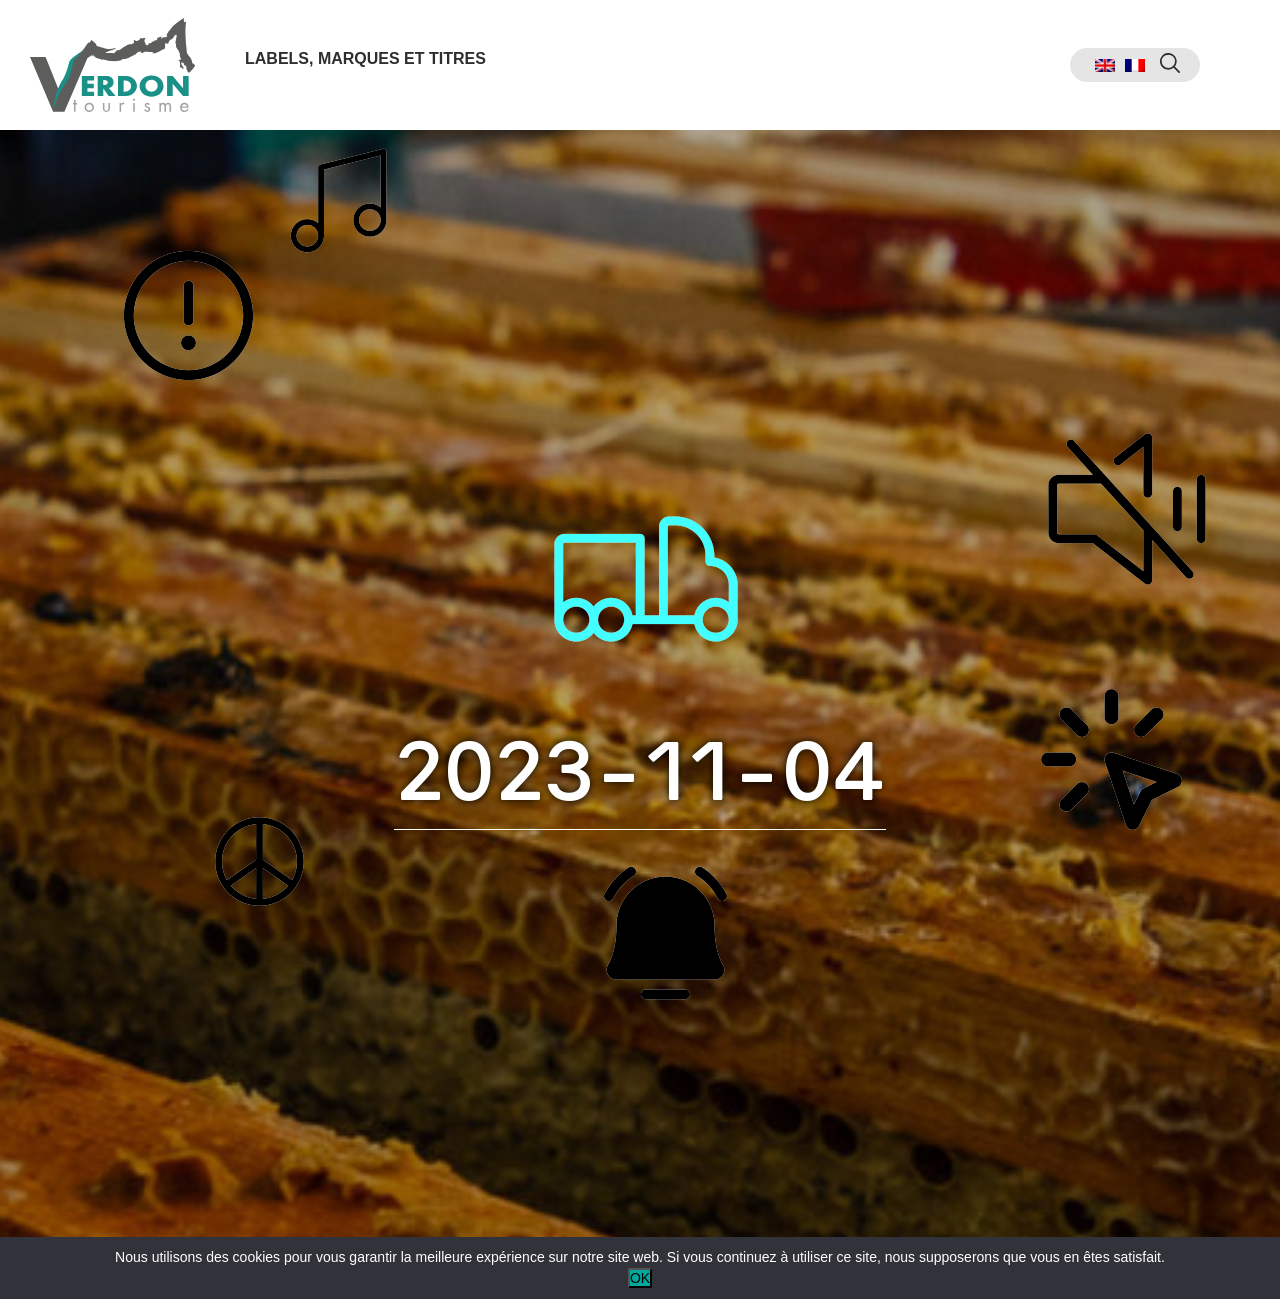 The image size is (1280, 1299). What do you see at coordinates (646, 579) in the screenshot?
I see `track shipment or delivery status` at bounding box center [646, 579].